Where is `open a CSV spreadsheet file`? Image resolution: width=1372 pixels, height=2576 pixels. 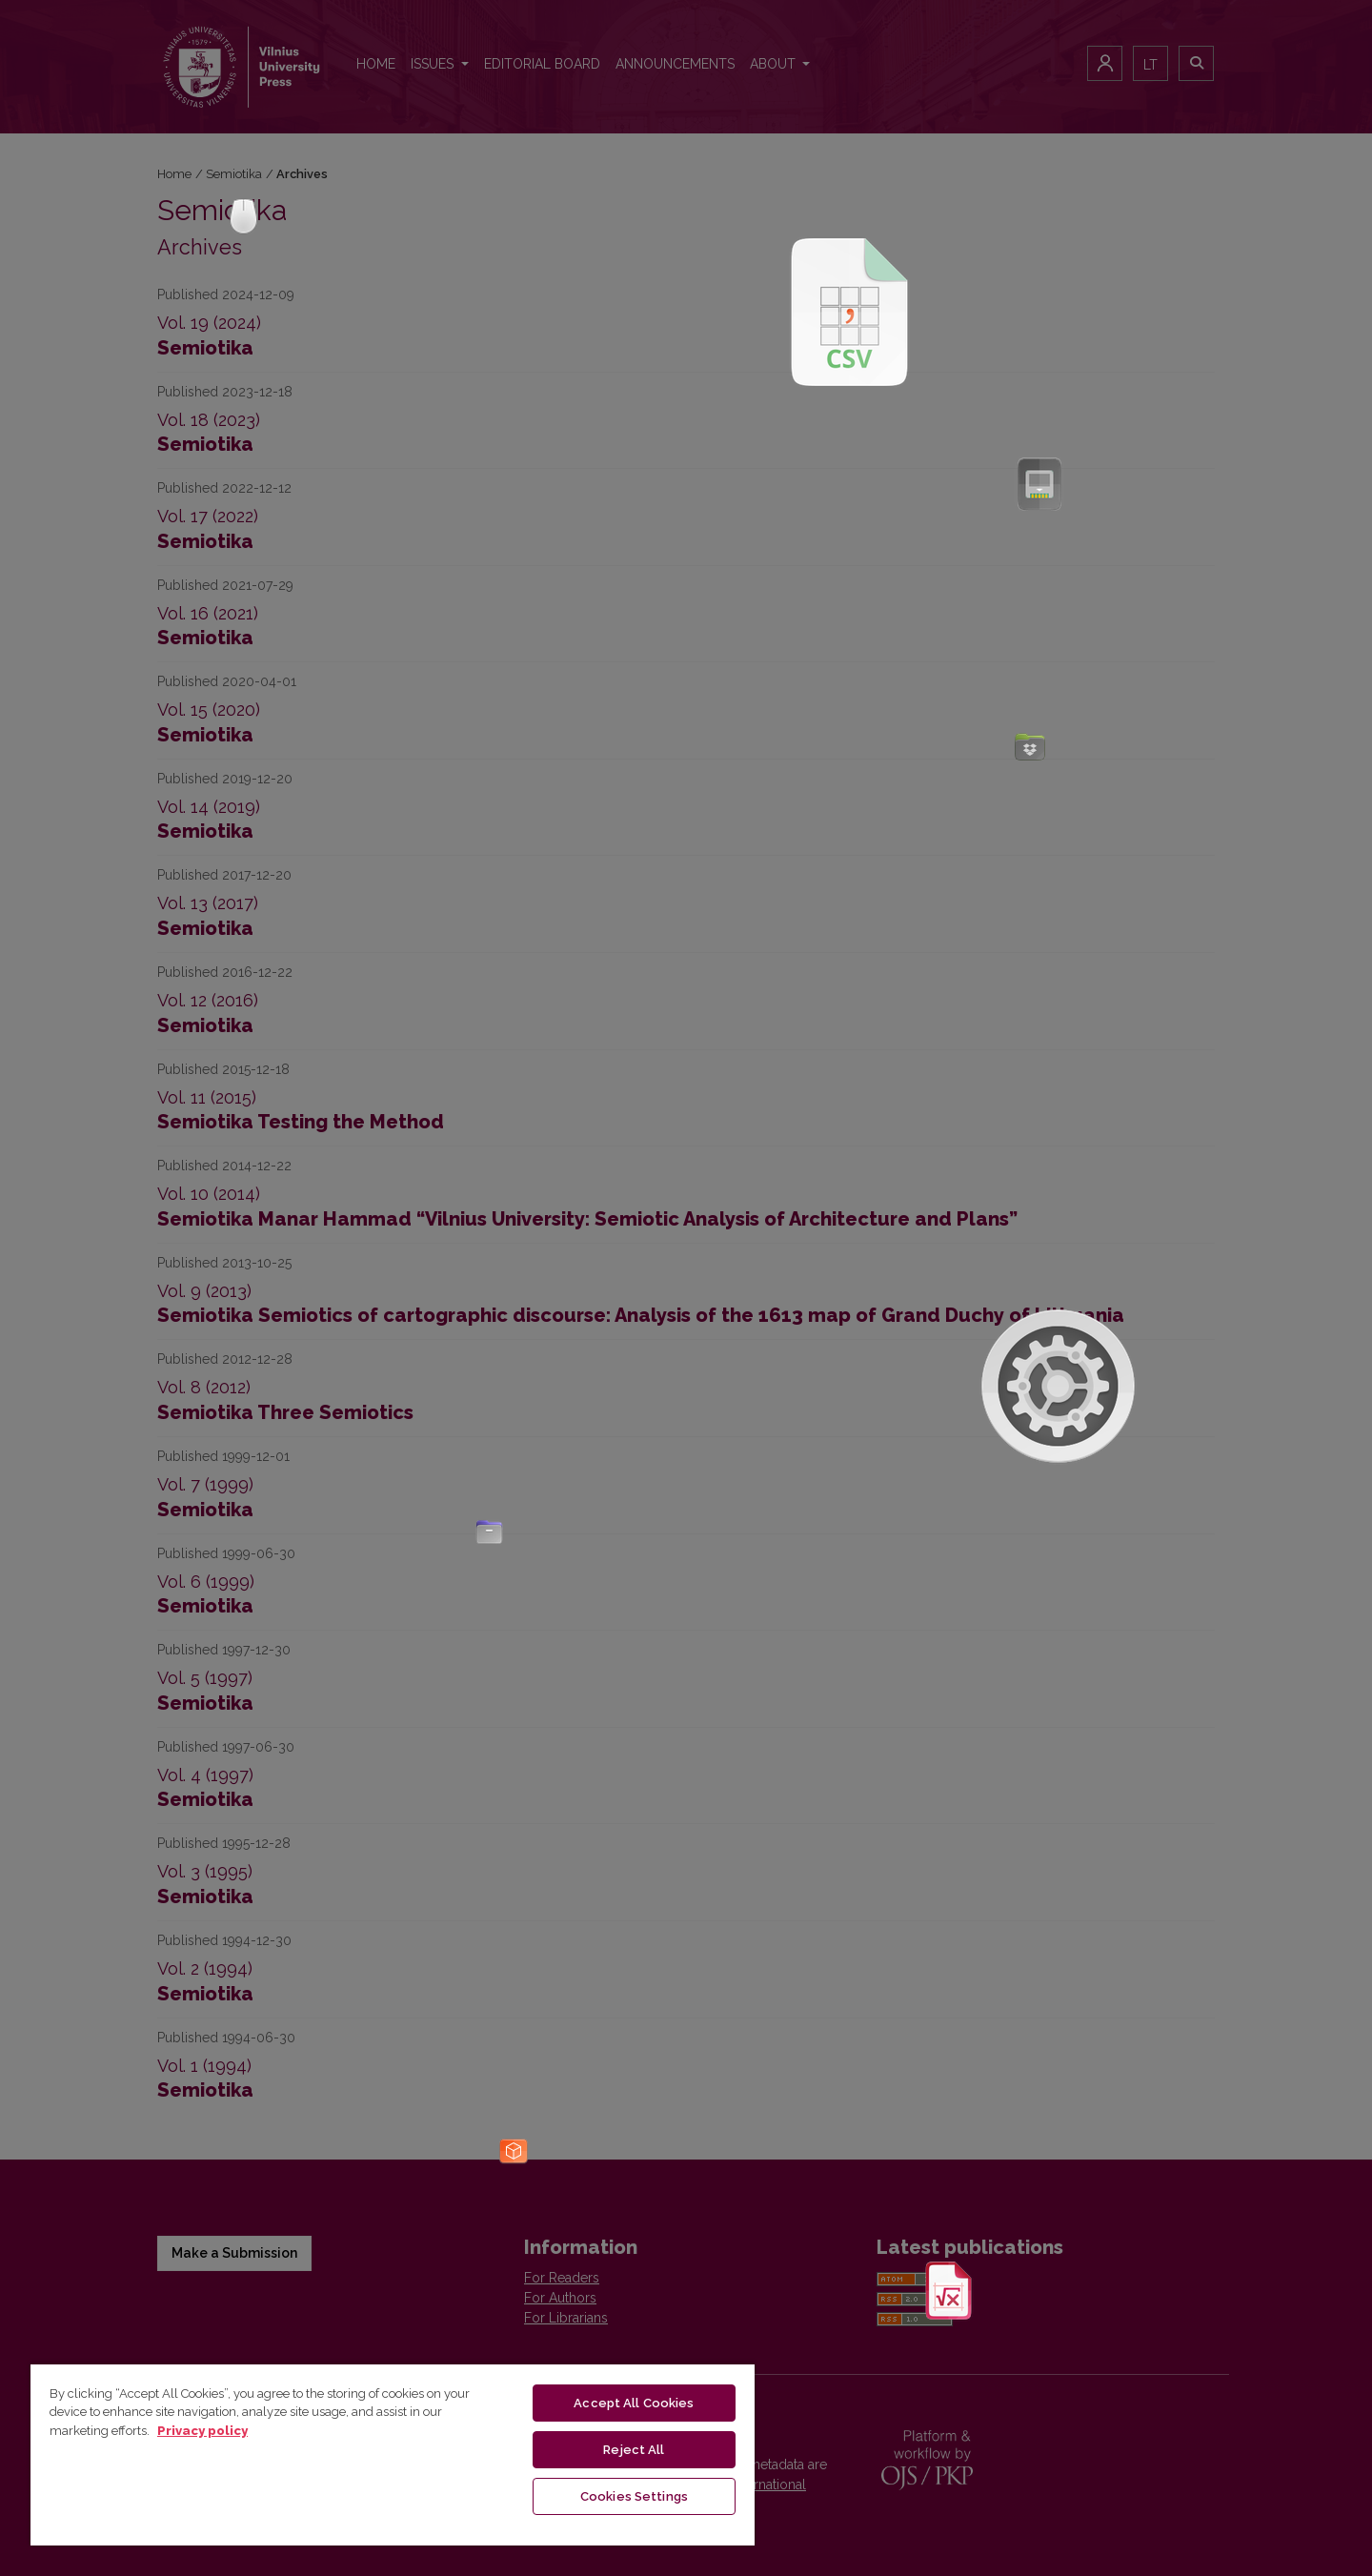 open a CSV spreadsheet file is located at coordinates (849, 312).